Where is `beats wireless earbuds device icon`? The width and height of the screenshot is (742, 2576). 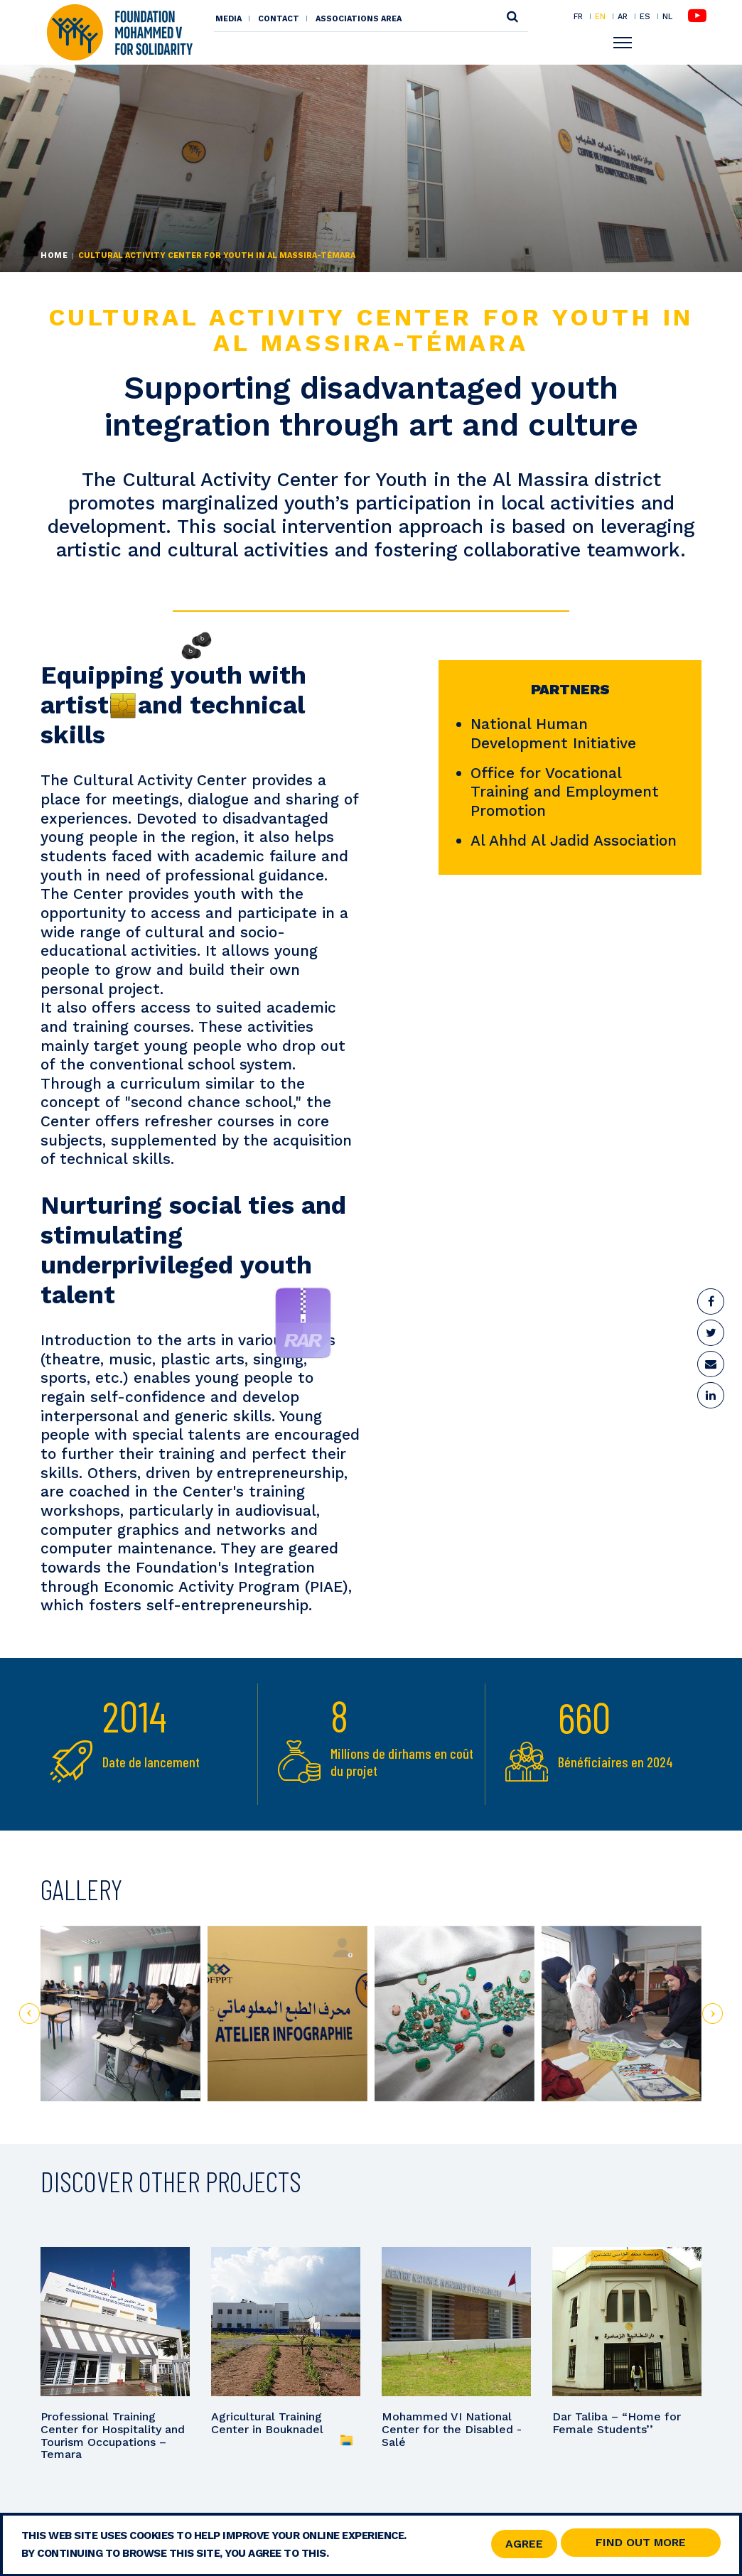 beats wireless earbuds device icon is located at coordinates (196, 645).